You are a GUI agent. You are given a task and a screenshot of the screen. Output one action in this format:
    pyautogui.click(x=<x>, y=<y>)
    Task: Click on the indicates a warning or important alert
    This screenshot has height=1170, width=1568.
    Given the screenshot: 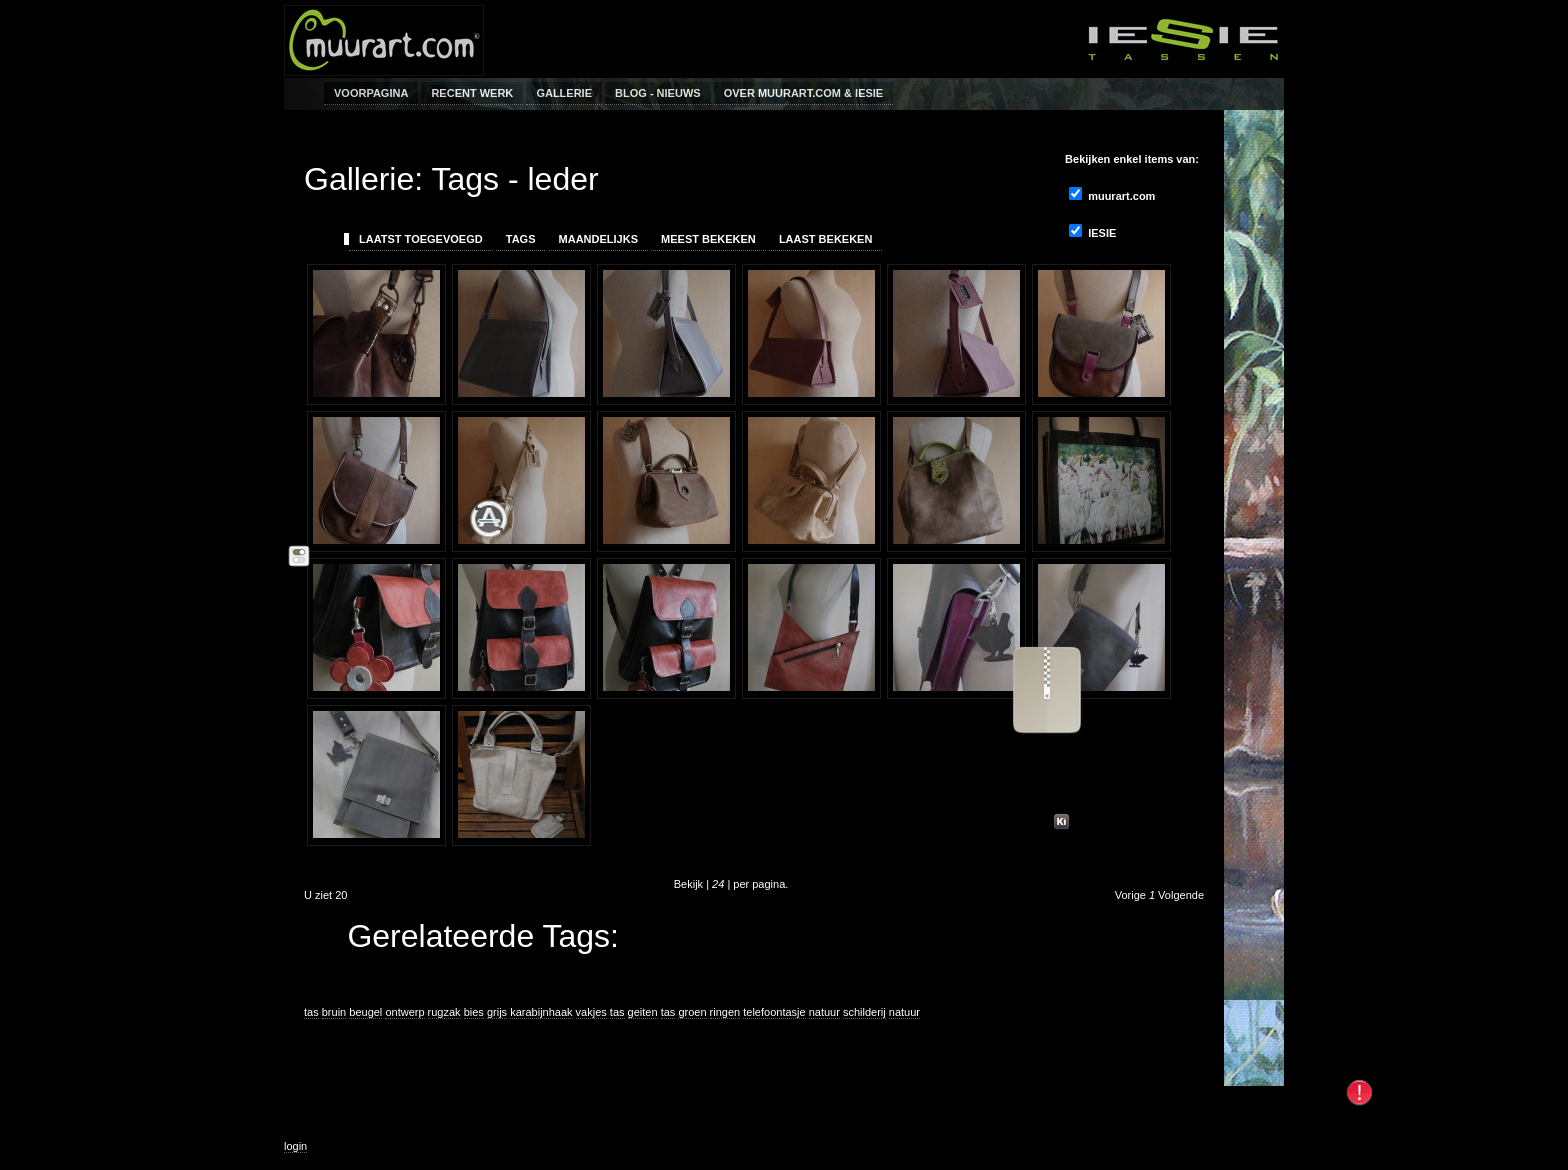 What is the action you would take?
    pyautogui.click(x=1359, y=1092)
    